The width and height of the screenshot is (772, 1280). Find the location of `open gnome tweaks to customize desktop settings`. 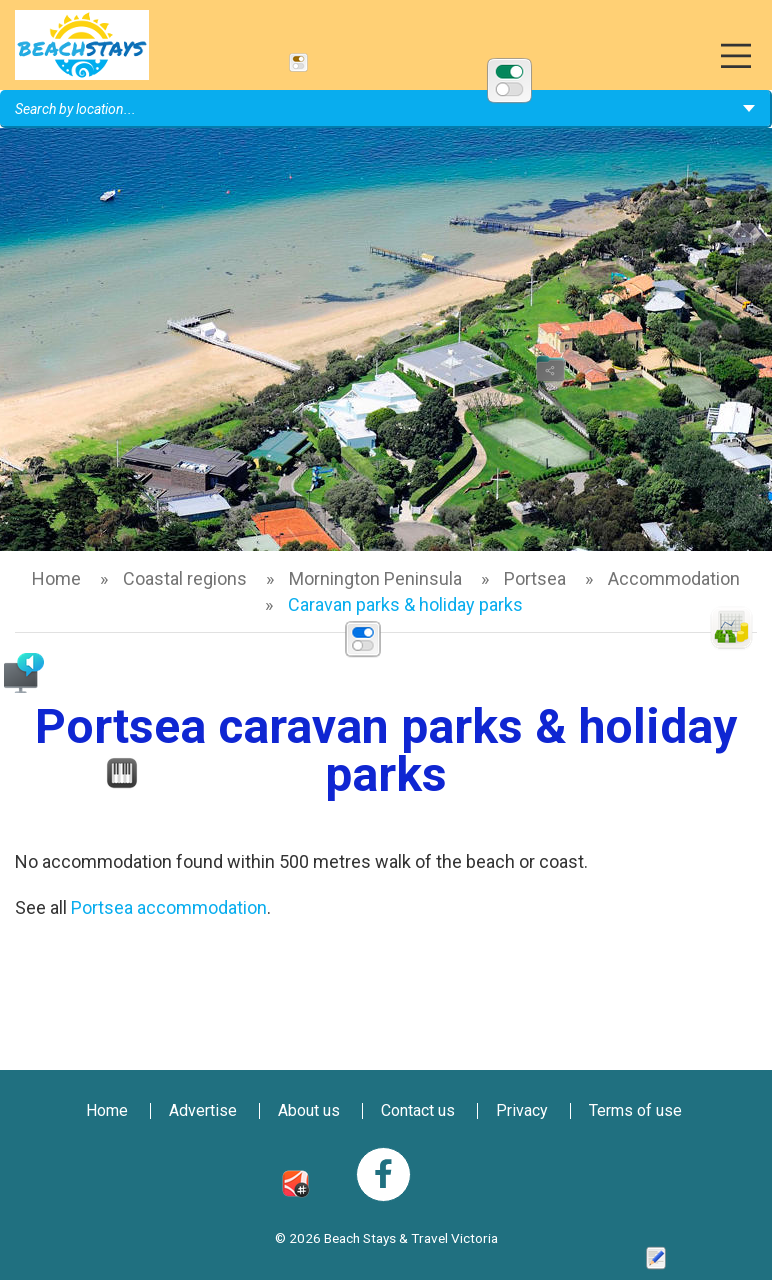

open gnome tweaks to customize desktop settings is located at coordinates (298, 62).